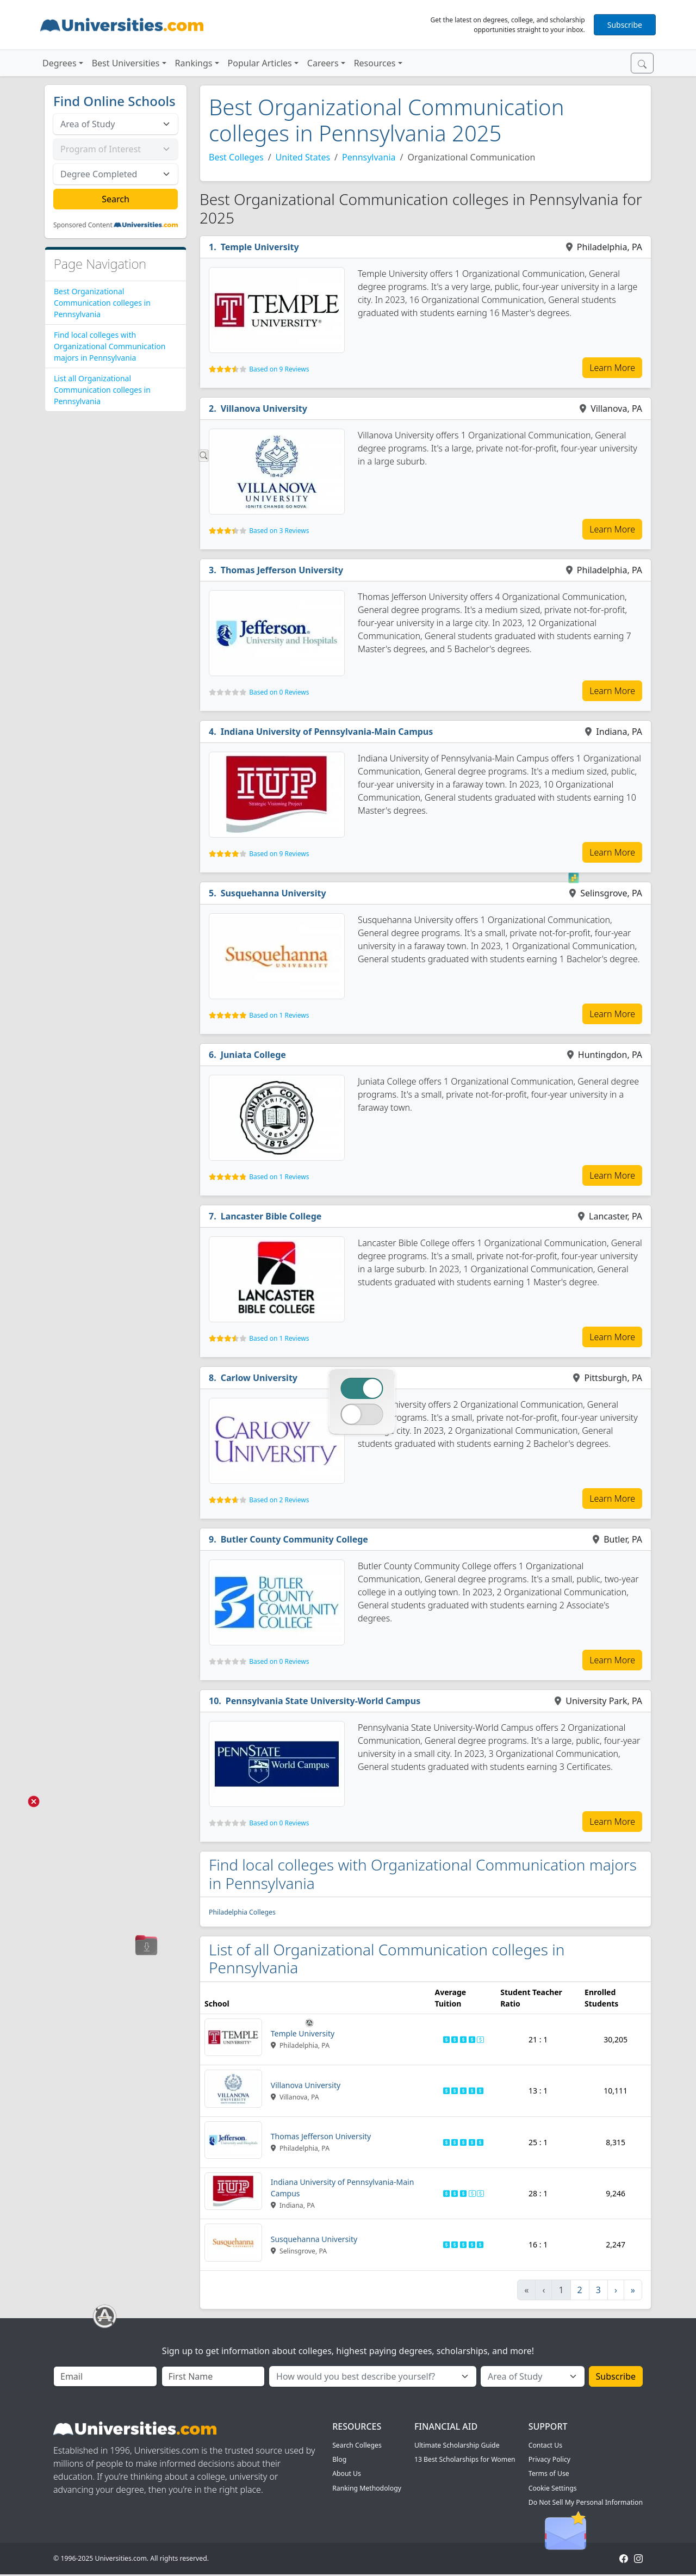 This screenshot has height=2576, width=696. What do you see at coordinates (203, 455) in the screenshot?
I see `open the log viewer application` at bounding box center [203, 455].